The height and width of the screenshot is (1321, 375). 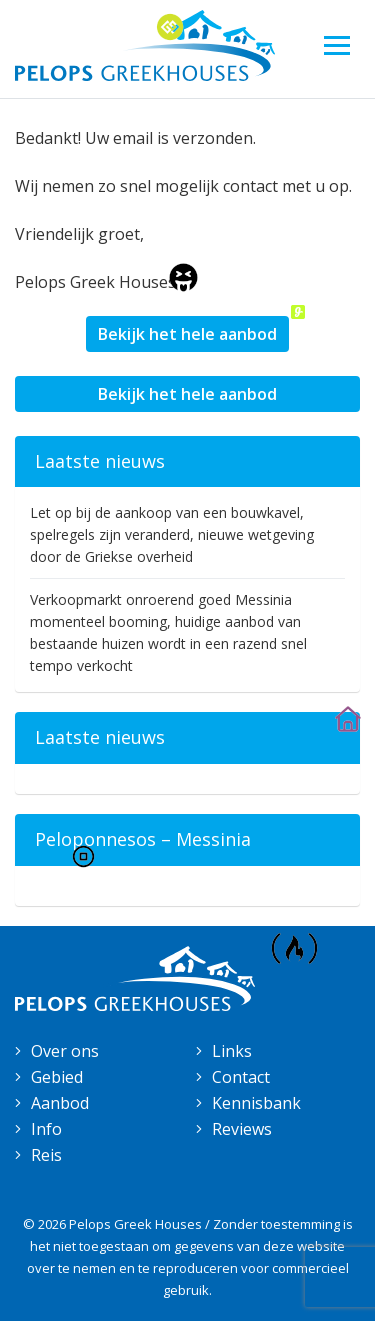 What do you see at coordinates (348, 719) in the screenshot?
I see `navigate to home screen` at bounding box center [348, 719].